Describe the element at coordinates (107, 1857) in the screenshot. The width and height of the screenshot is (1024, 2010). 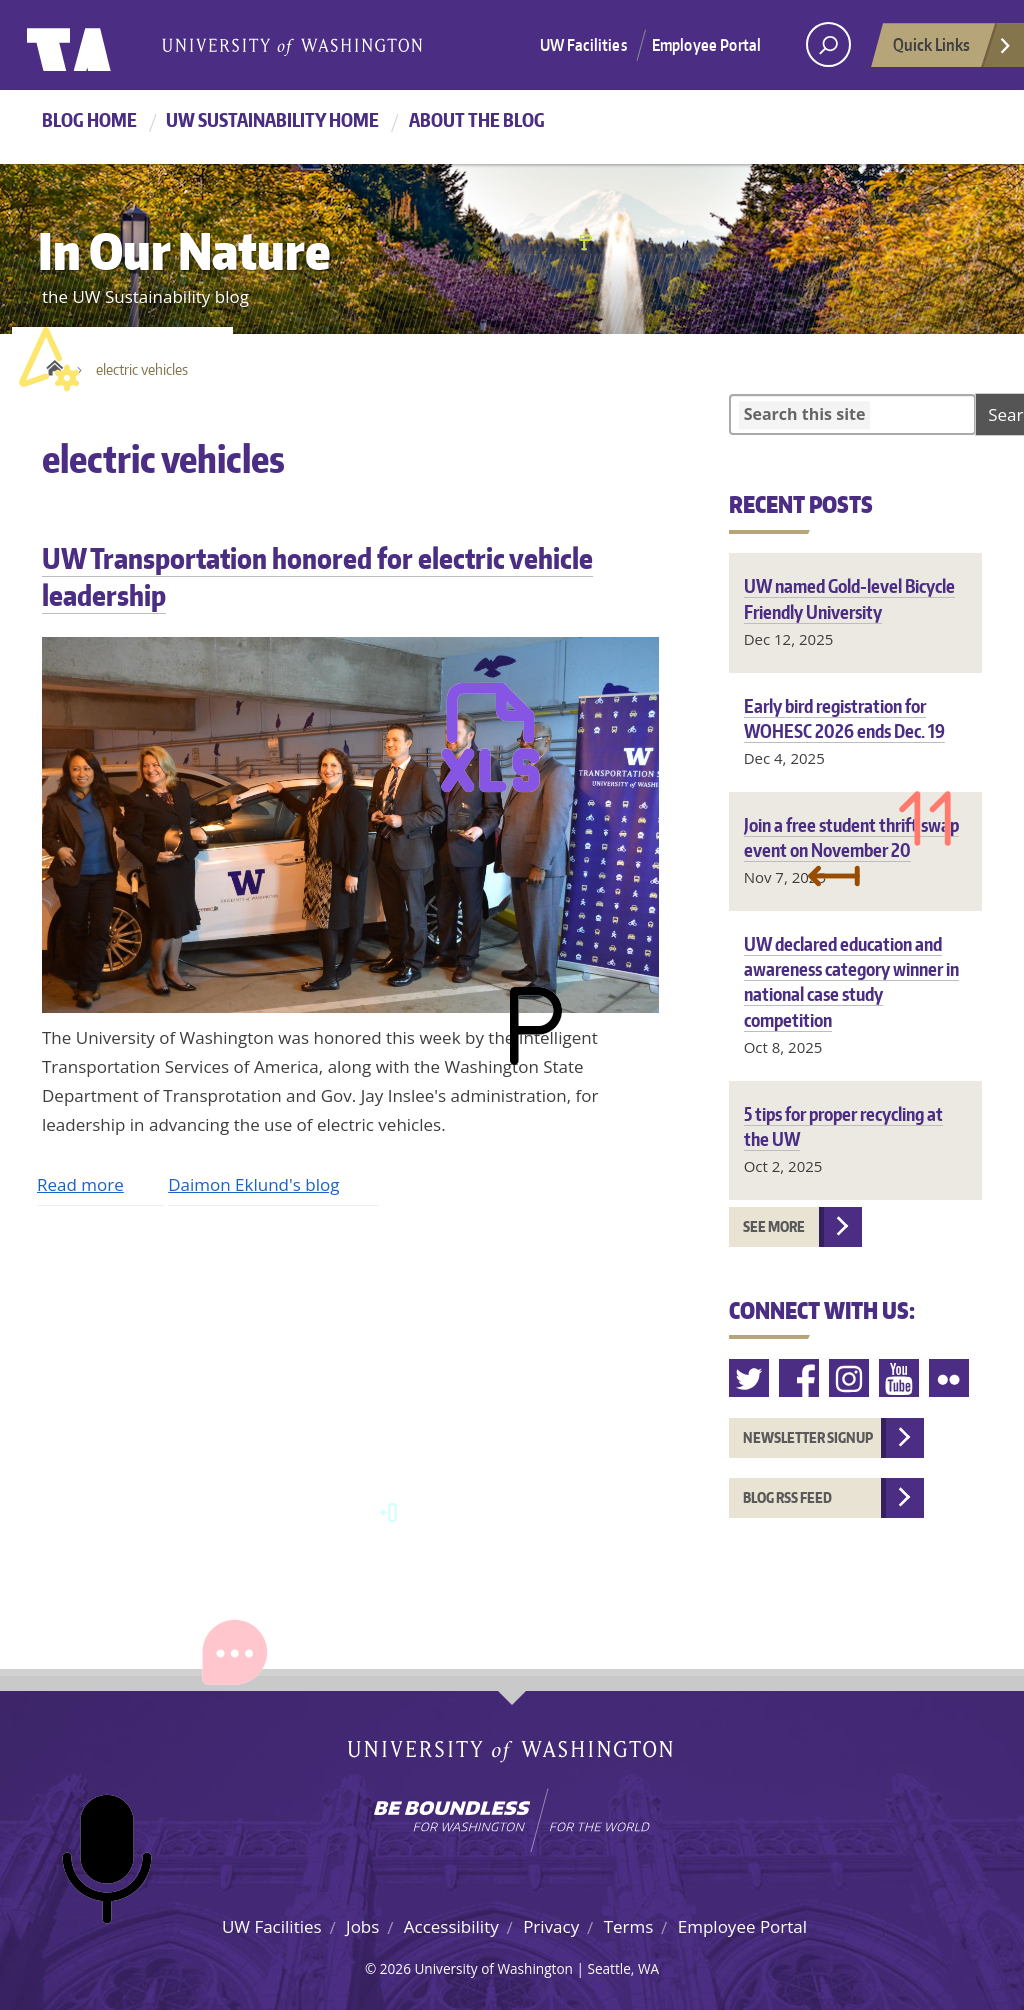
I see `tap to use voice input` at that location.